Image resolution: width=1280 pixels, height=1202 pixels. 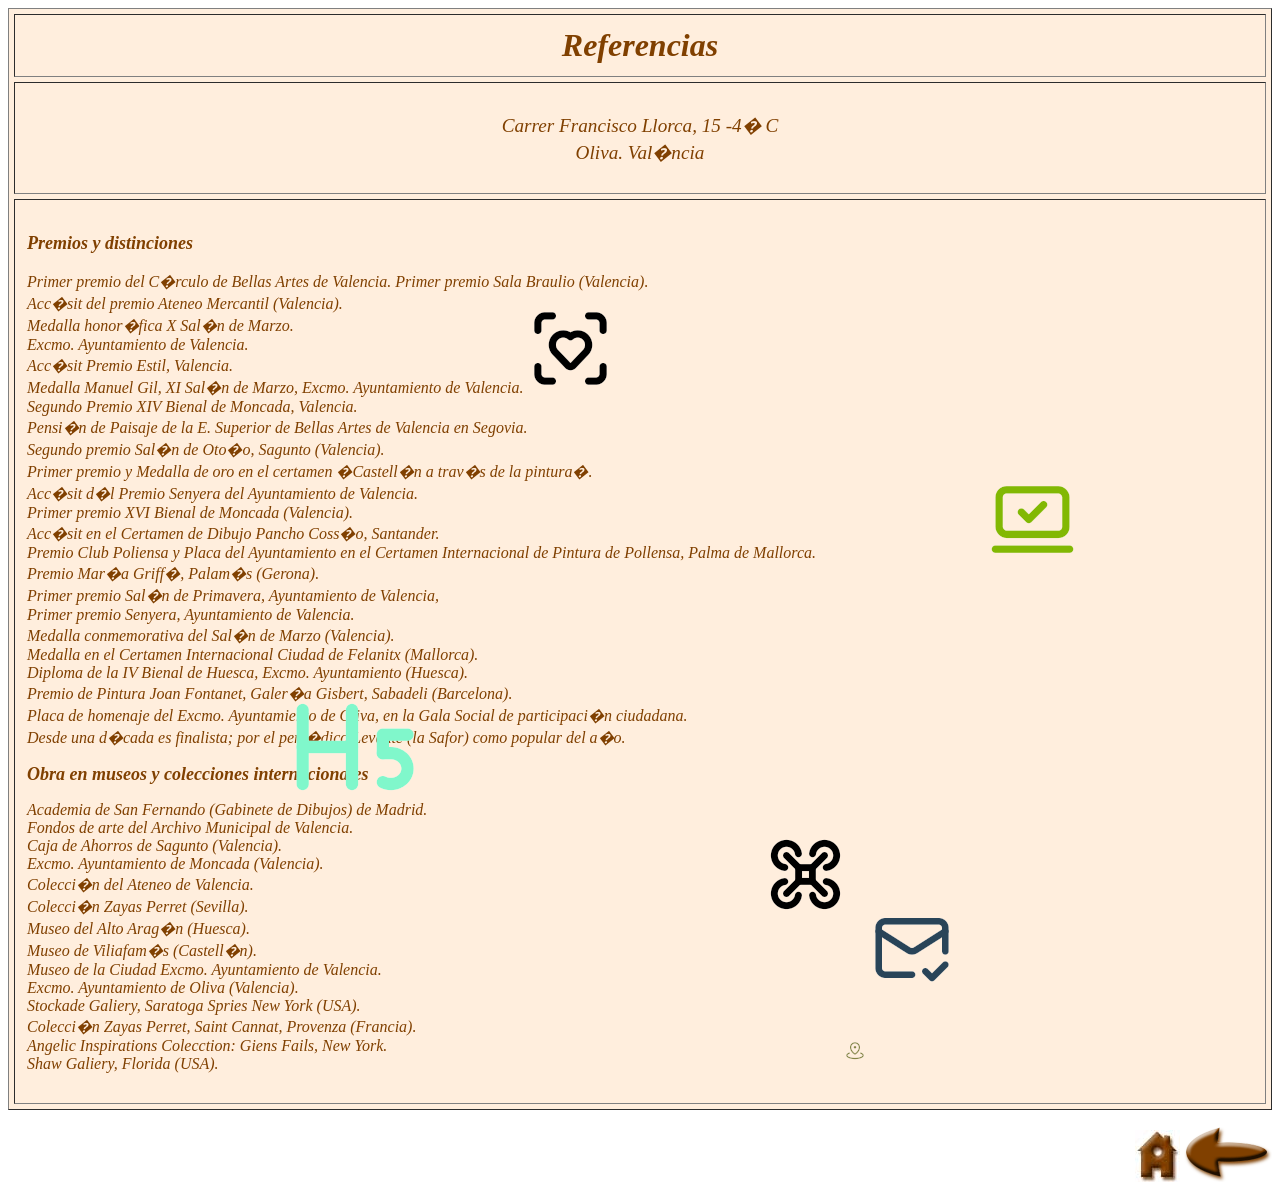 I want to click on view location area or region, so click(x=855, y=1051).